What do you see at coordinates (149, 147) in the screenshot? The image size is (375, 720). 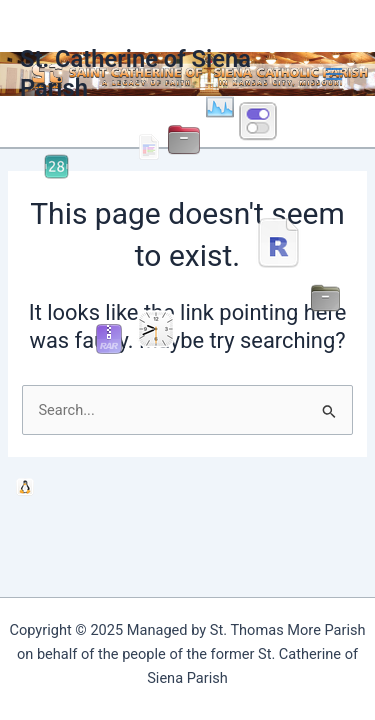 I see `open developer tools or IDE` at bounding box center [149, 147].